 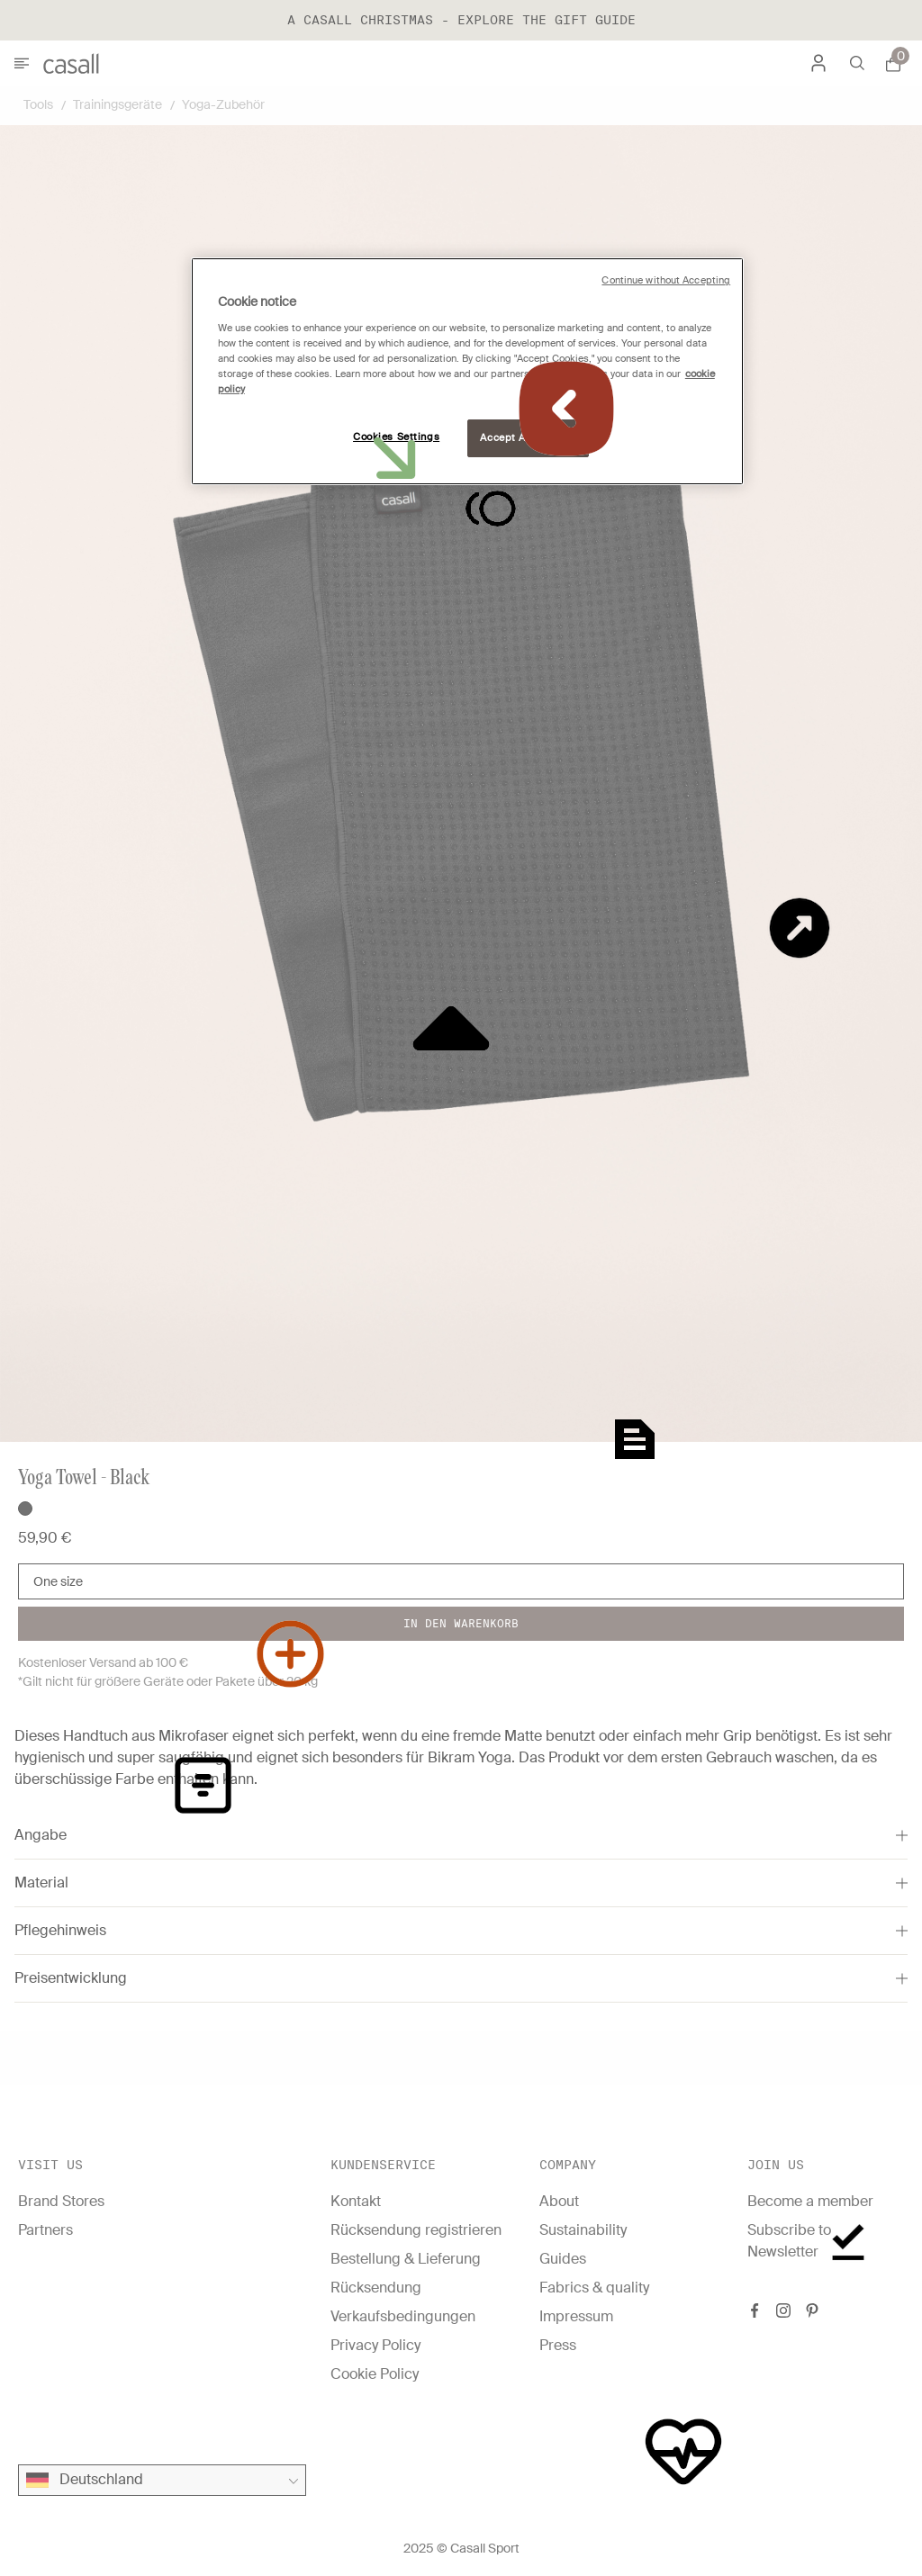 What do you see at coordinates (394, 458) in the screenshot?
I see `navigate to the next item diagonally` at bounding box center [394, 458].